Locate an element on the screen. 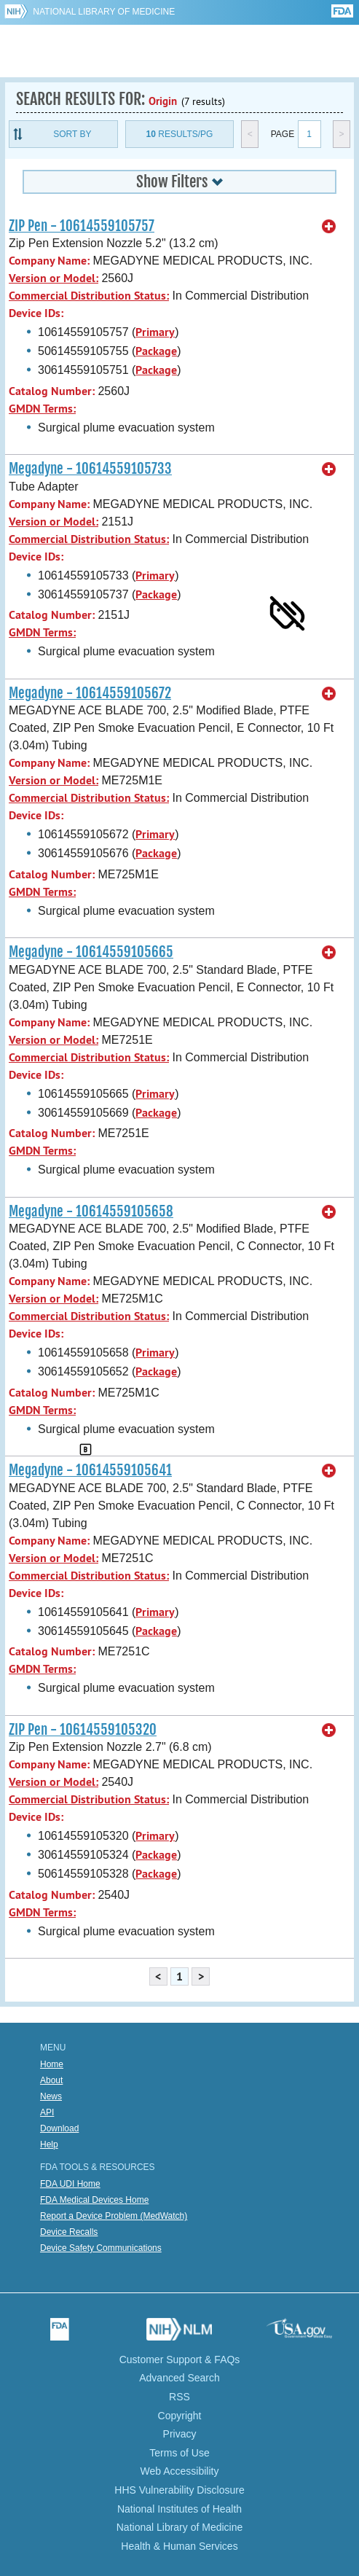 The image size is (359, 2576). disable or remove tags is located at coordinates (287, 613).